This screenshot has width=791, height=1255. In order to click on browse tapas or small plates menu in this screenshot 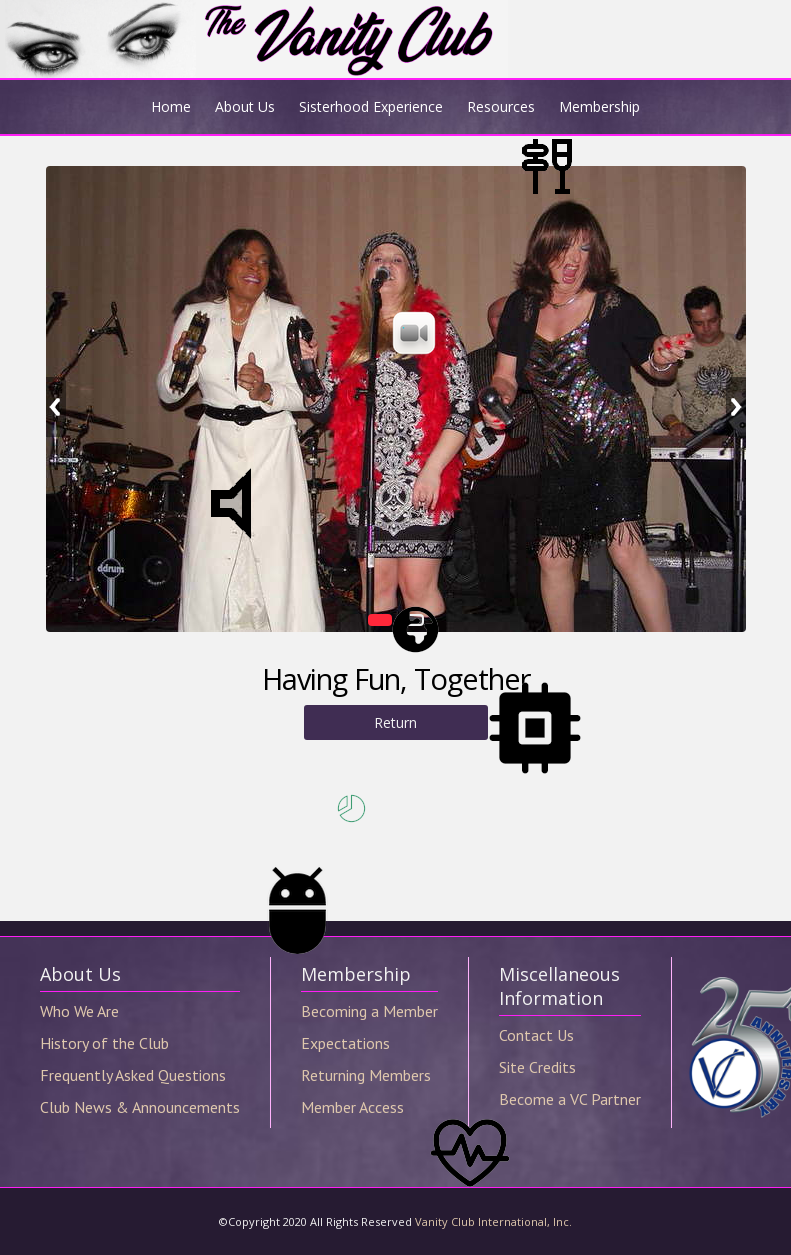, I will do `click(547, 166)`.